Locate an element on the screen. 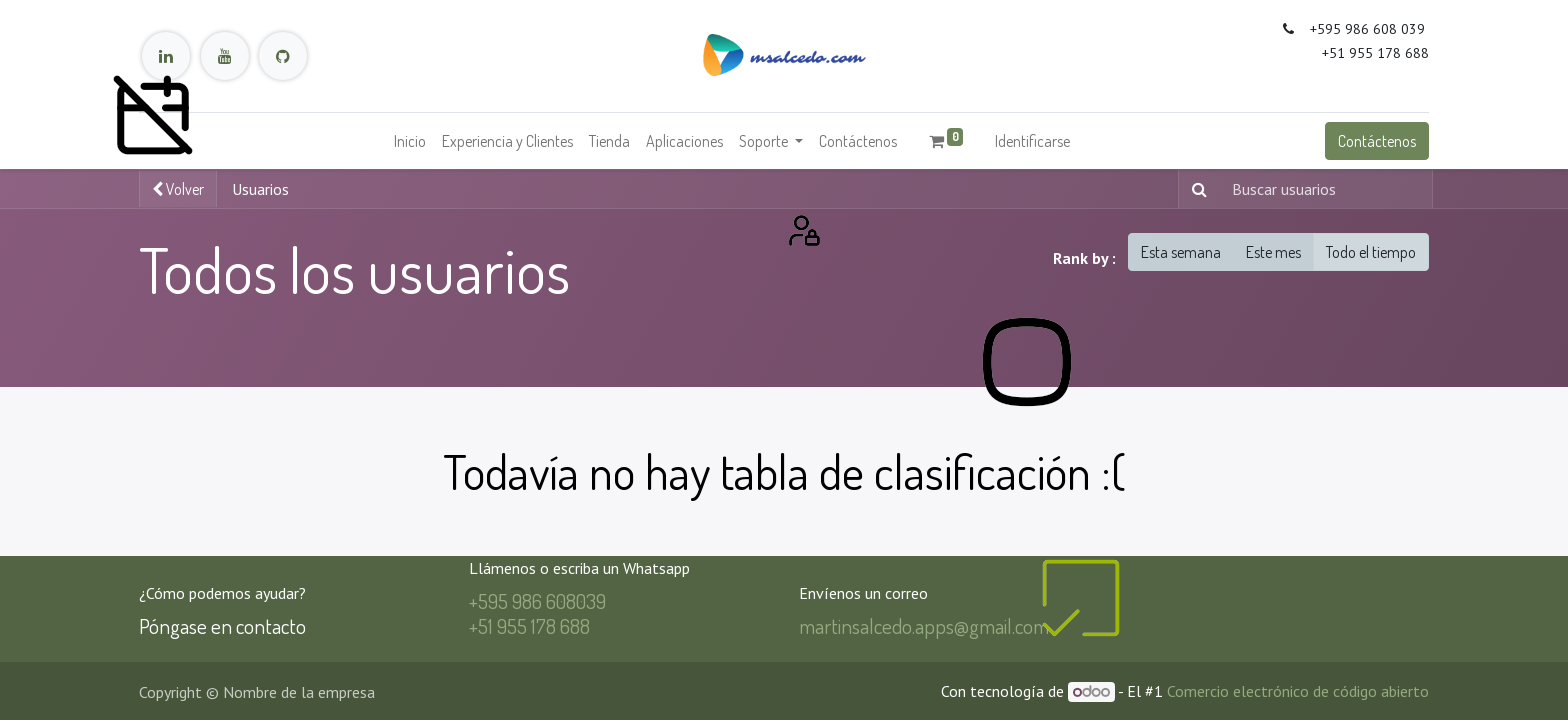 The height and width of the screenshot is (720, 1568). placeholder shape for app icons or thumbnails is located at coordinates (1027, 362).